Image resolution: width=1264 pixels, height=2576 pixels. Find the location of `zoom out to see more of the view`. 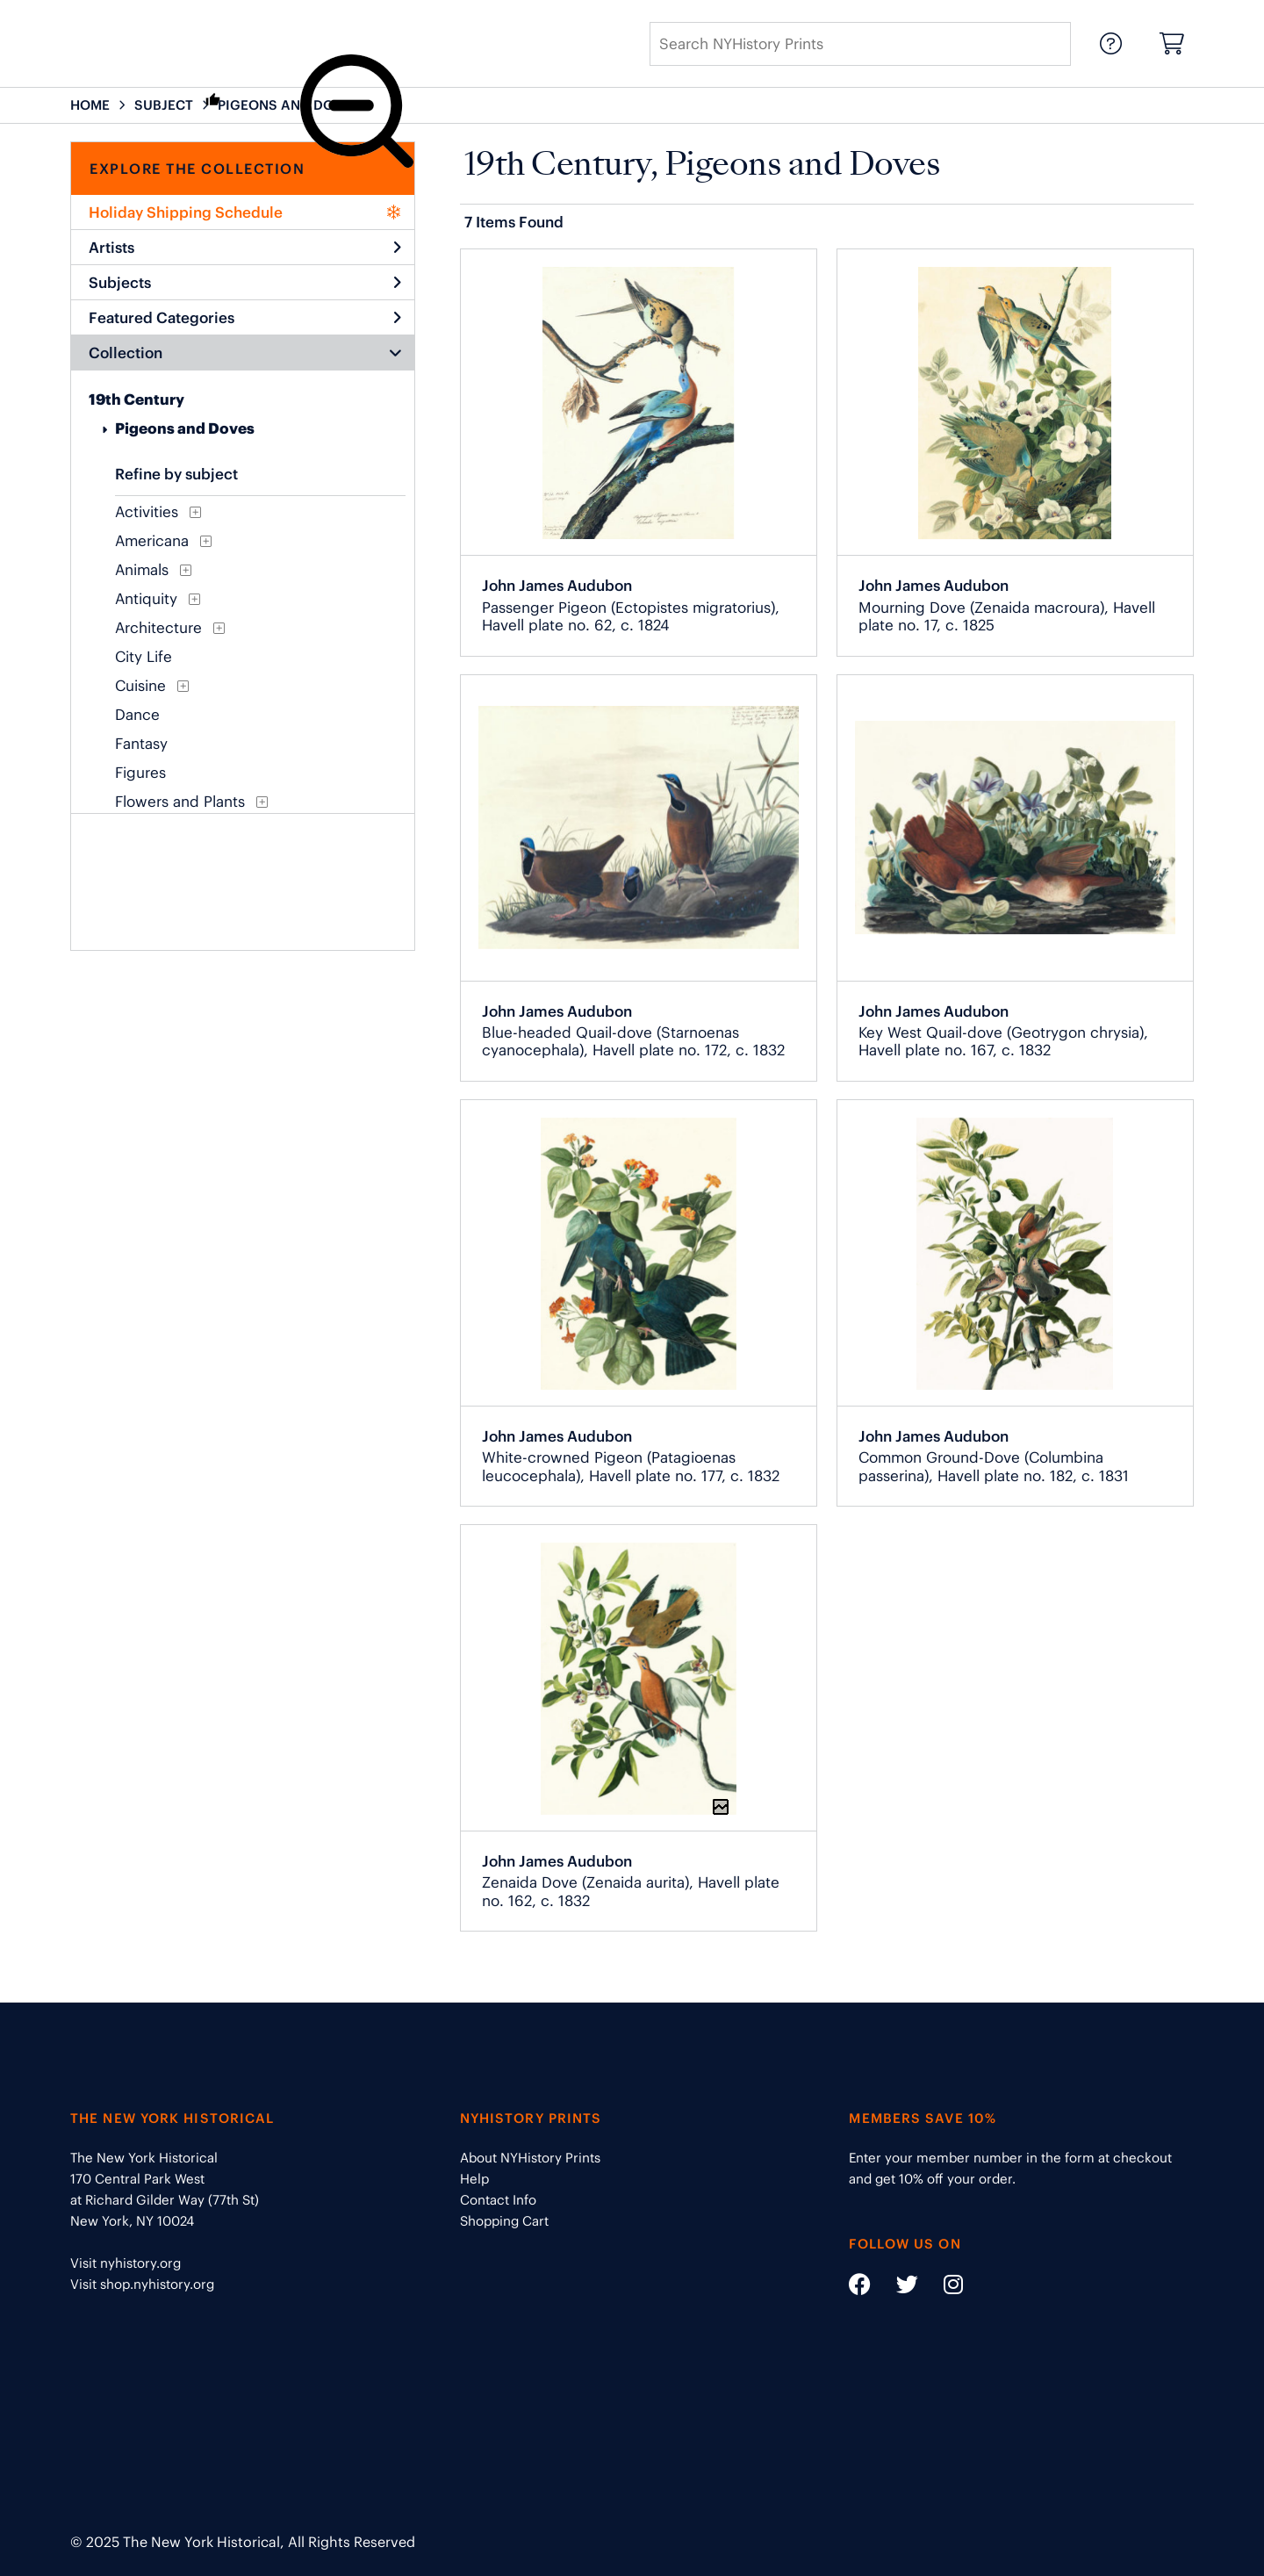

zoom out to see more of the view is located at coordinates (356, 111).